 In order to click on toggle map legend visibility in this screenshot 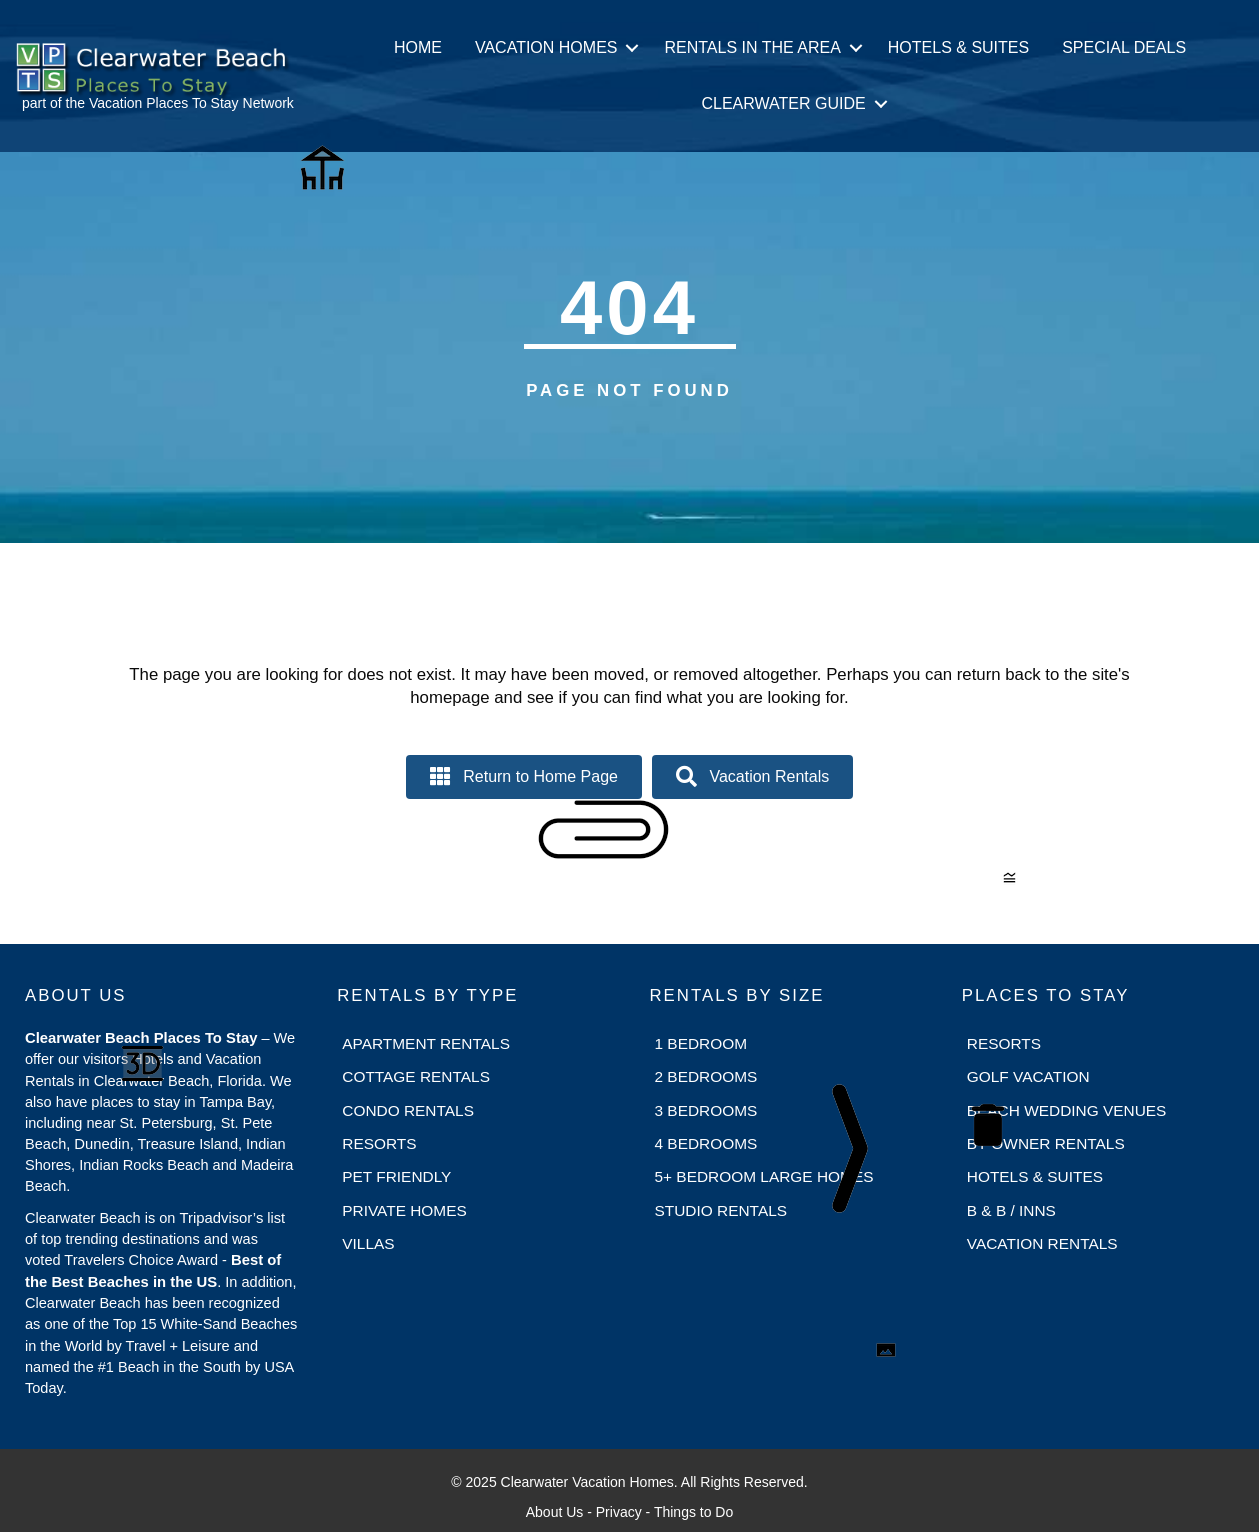, I will do `click(1009, 877)`.